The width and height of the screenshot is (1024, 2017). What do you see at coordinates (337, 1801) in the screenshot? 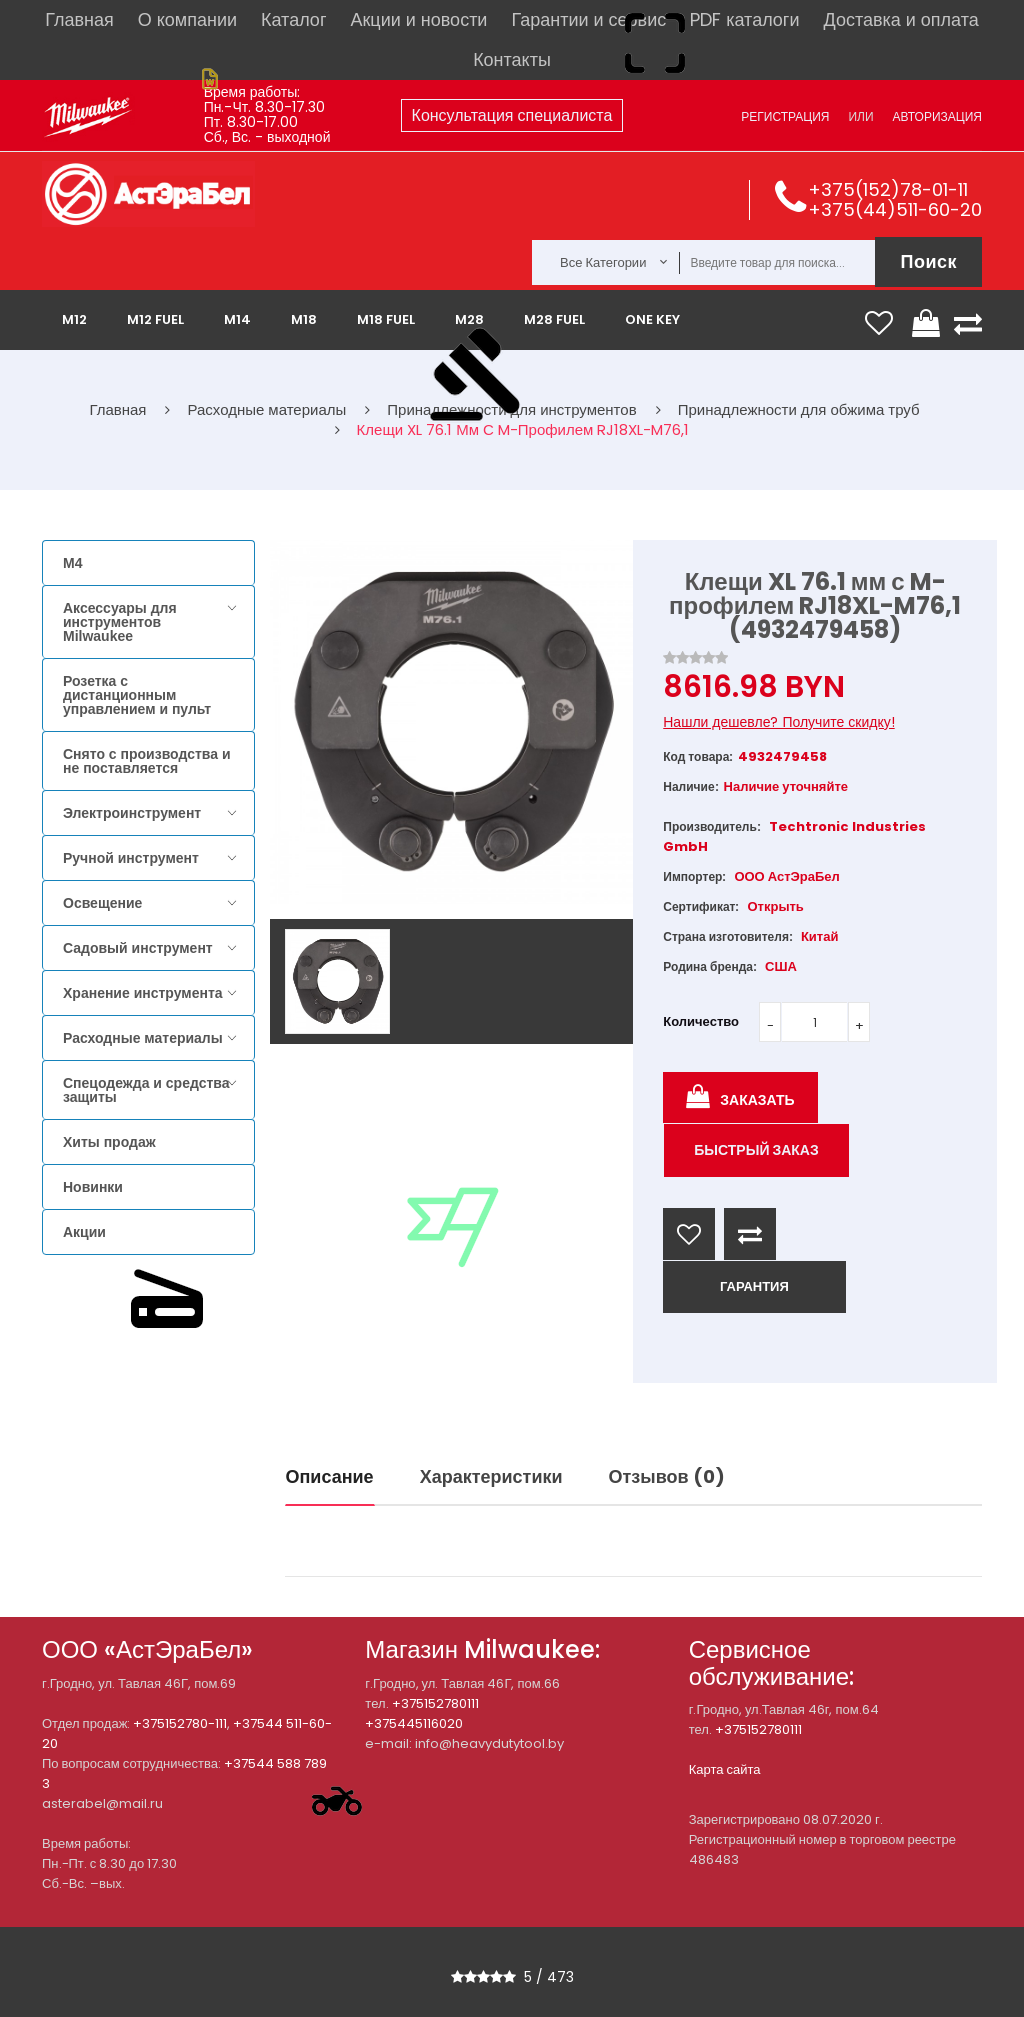
I see `select motorcycle as transportation mode` at bounding box center [337, 1801].